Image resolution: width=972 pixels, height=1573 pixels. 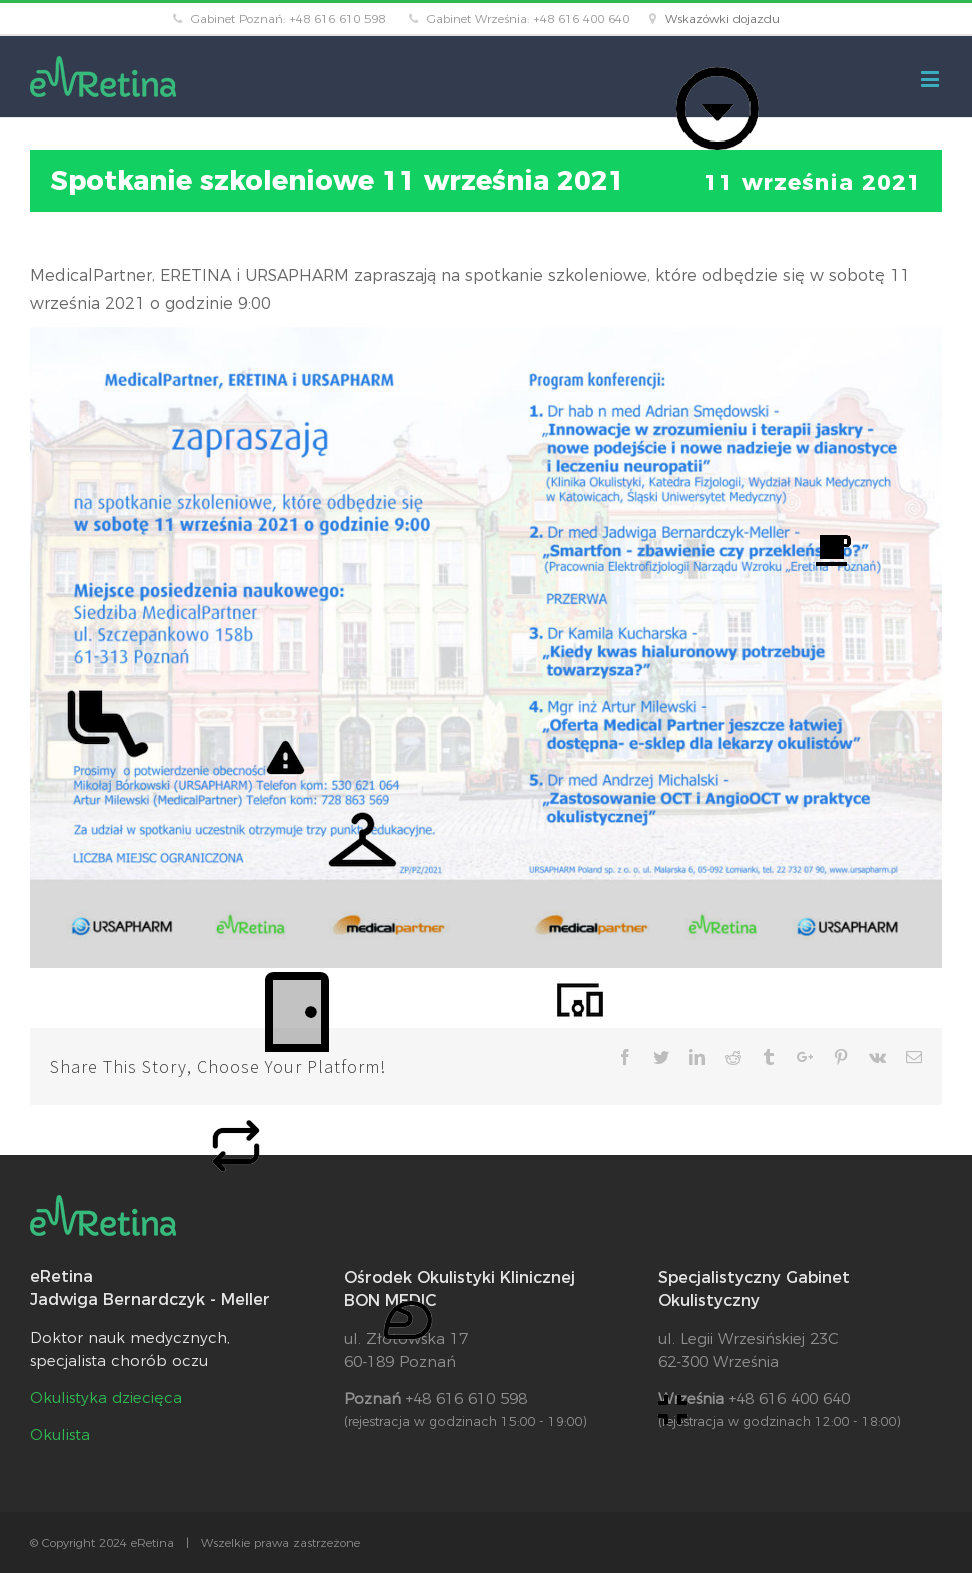 What do you see at coordinates (236, 1146) in the screenshot?
I see `enable repeat mode for playback` at bounding box center [236, 1146].